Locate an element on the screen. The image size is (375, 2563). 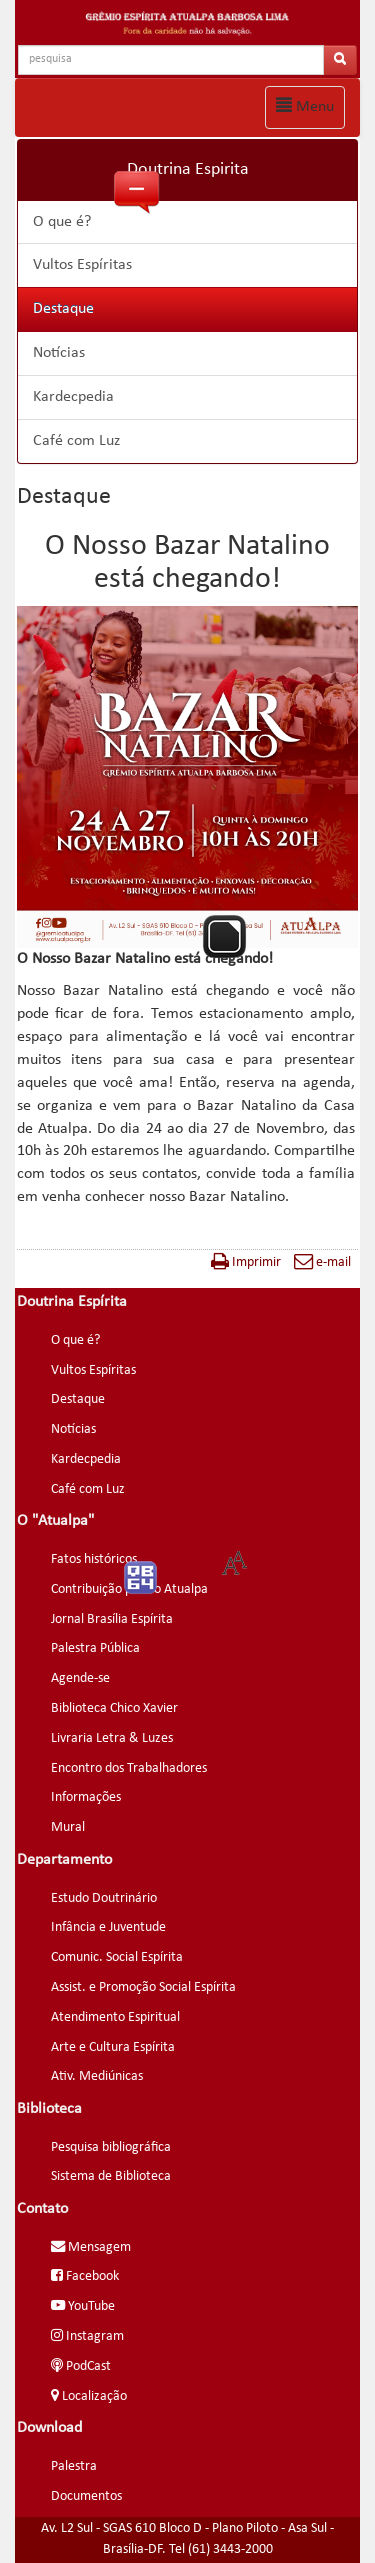
access font settings and typography options is located at coordinates (234, 1563).